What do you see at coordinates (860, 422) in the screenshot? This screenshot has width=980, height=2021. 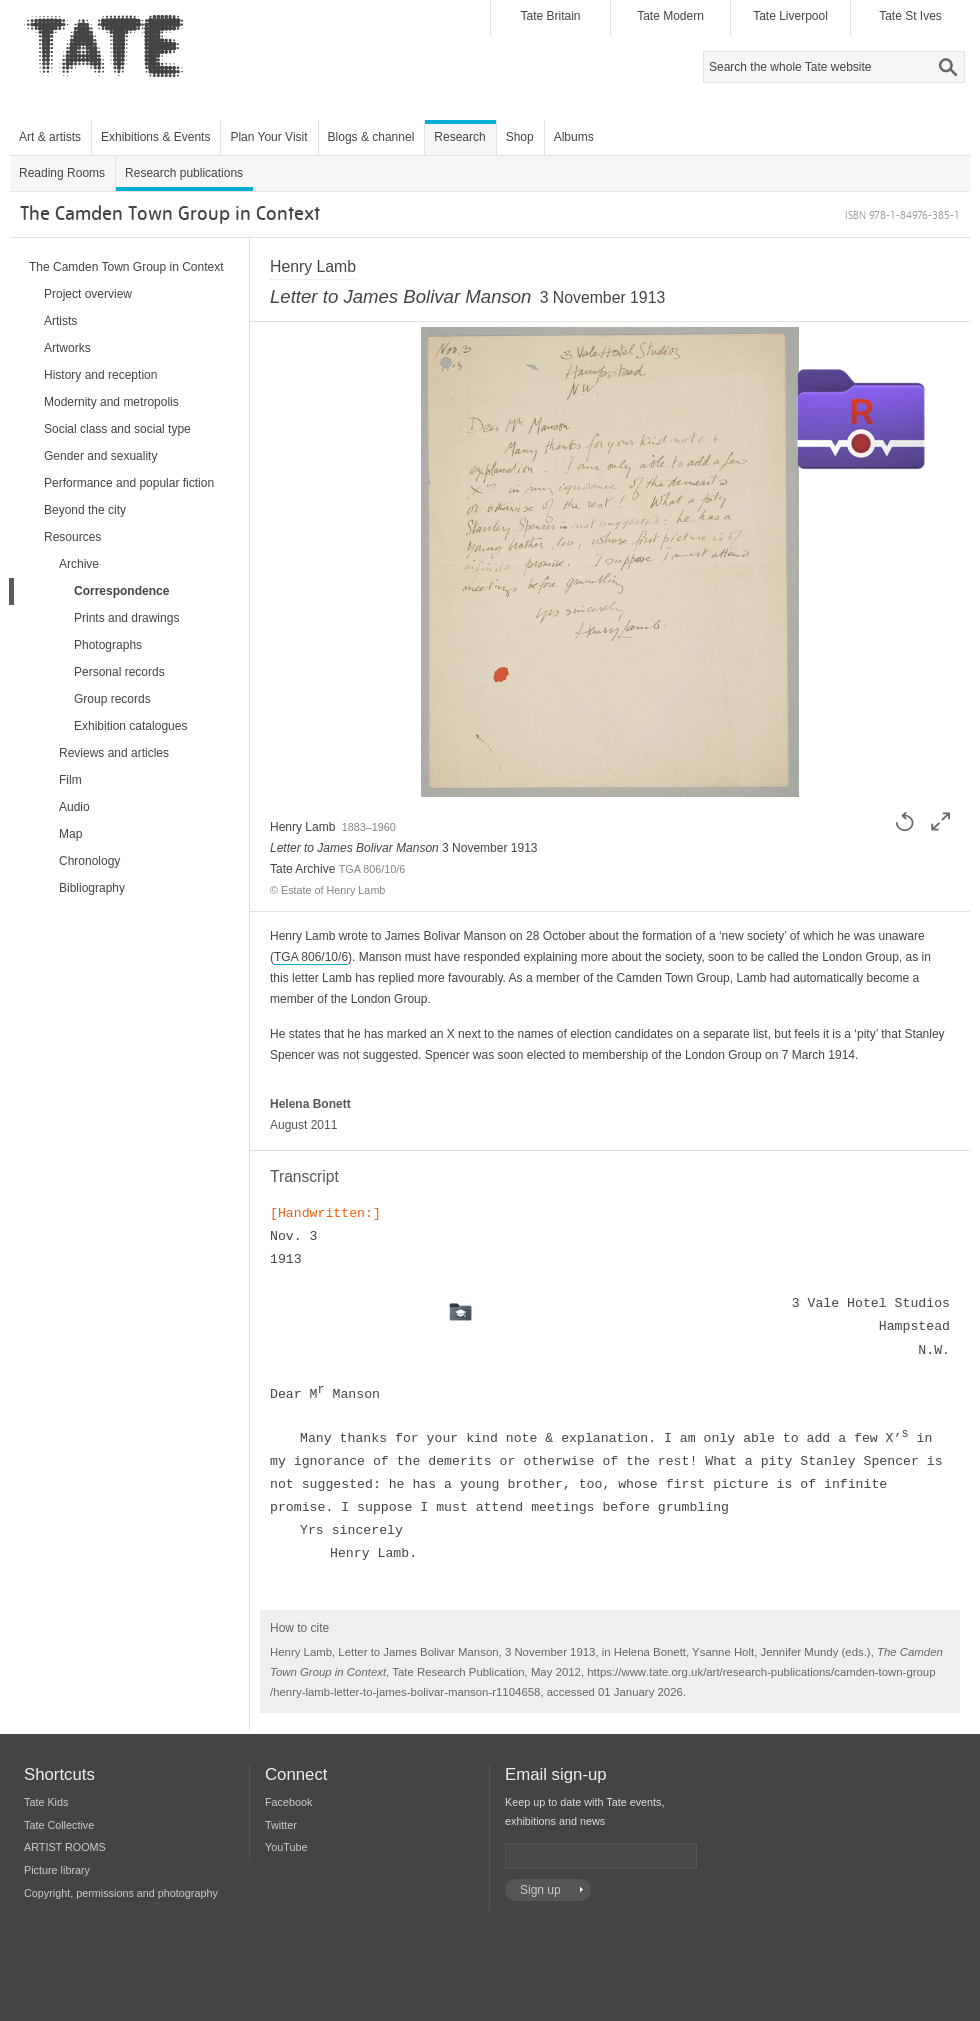 I see `folder for Pokémon Team Rocket collection or fan content` at bounding box center [860, 422].